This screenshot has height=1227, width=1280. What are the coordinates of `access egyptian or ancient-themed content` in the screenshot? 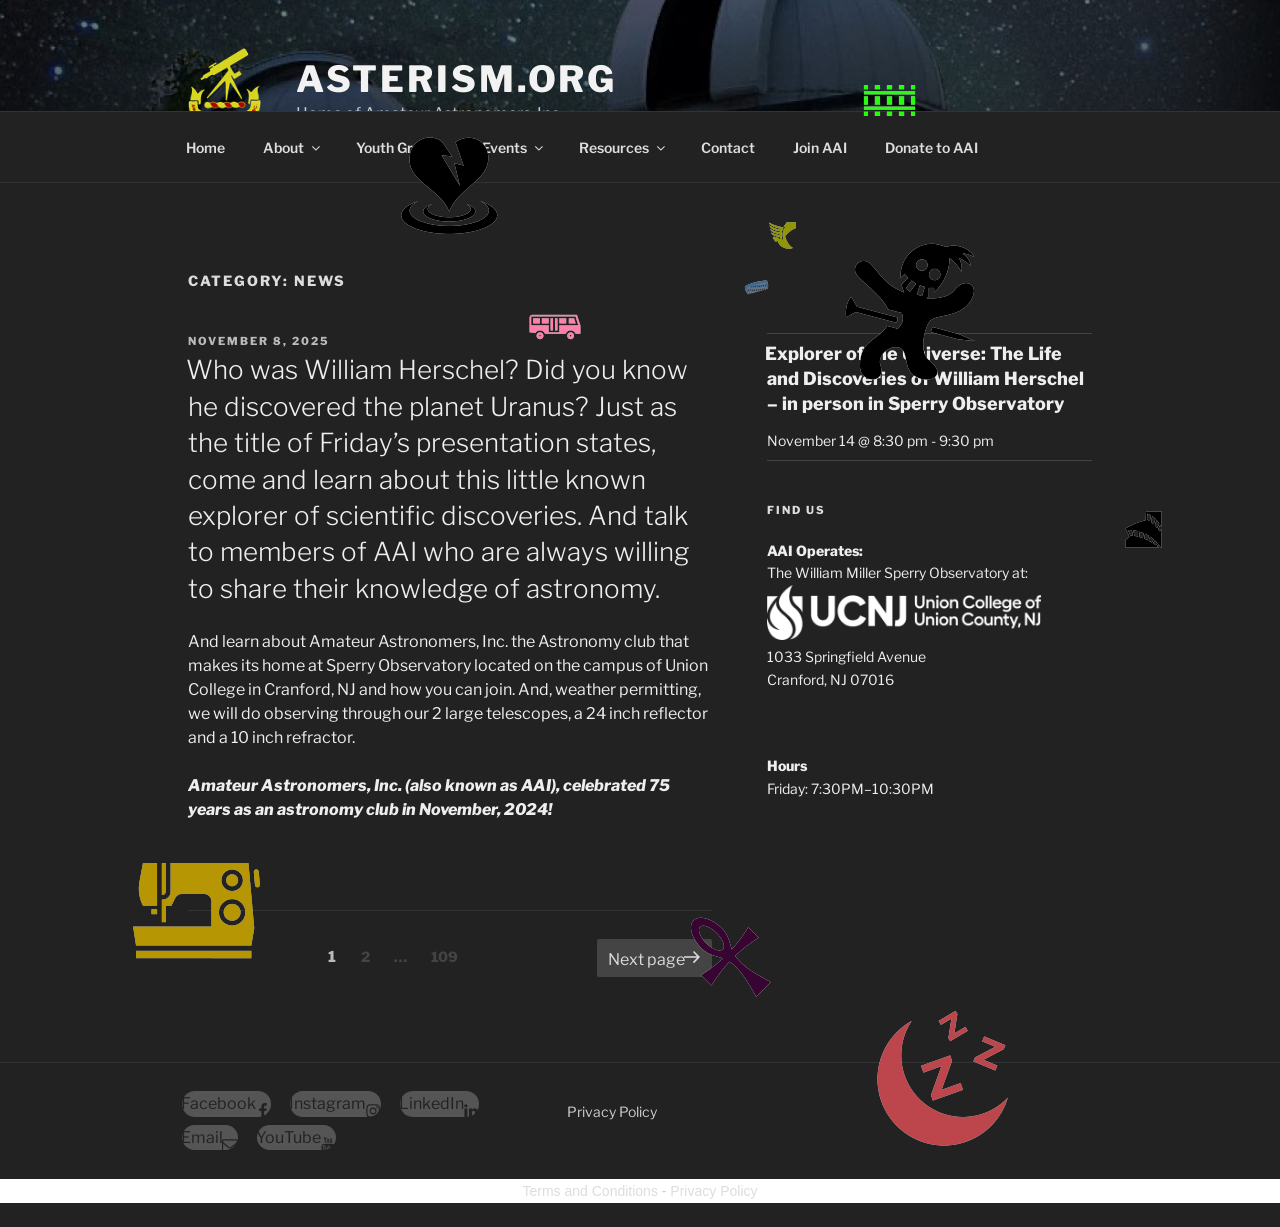 It's located at (730, 957).